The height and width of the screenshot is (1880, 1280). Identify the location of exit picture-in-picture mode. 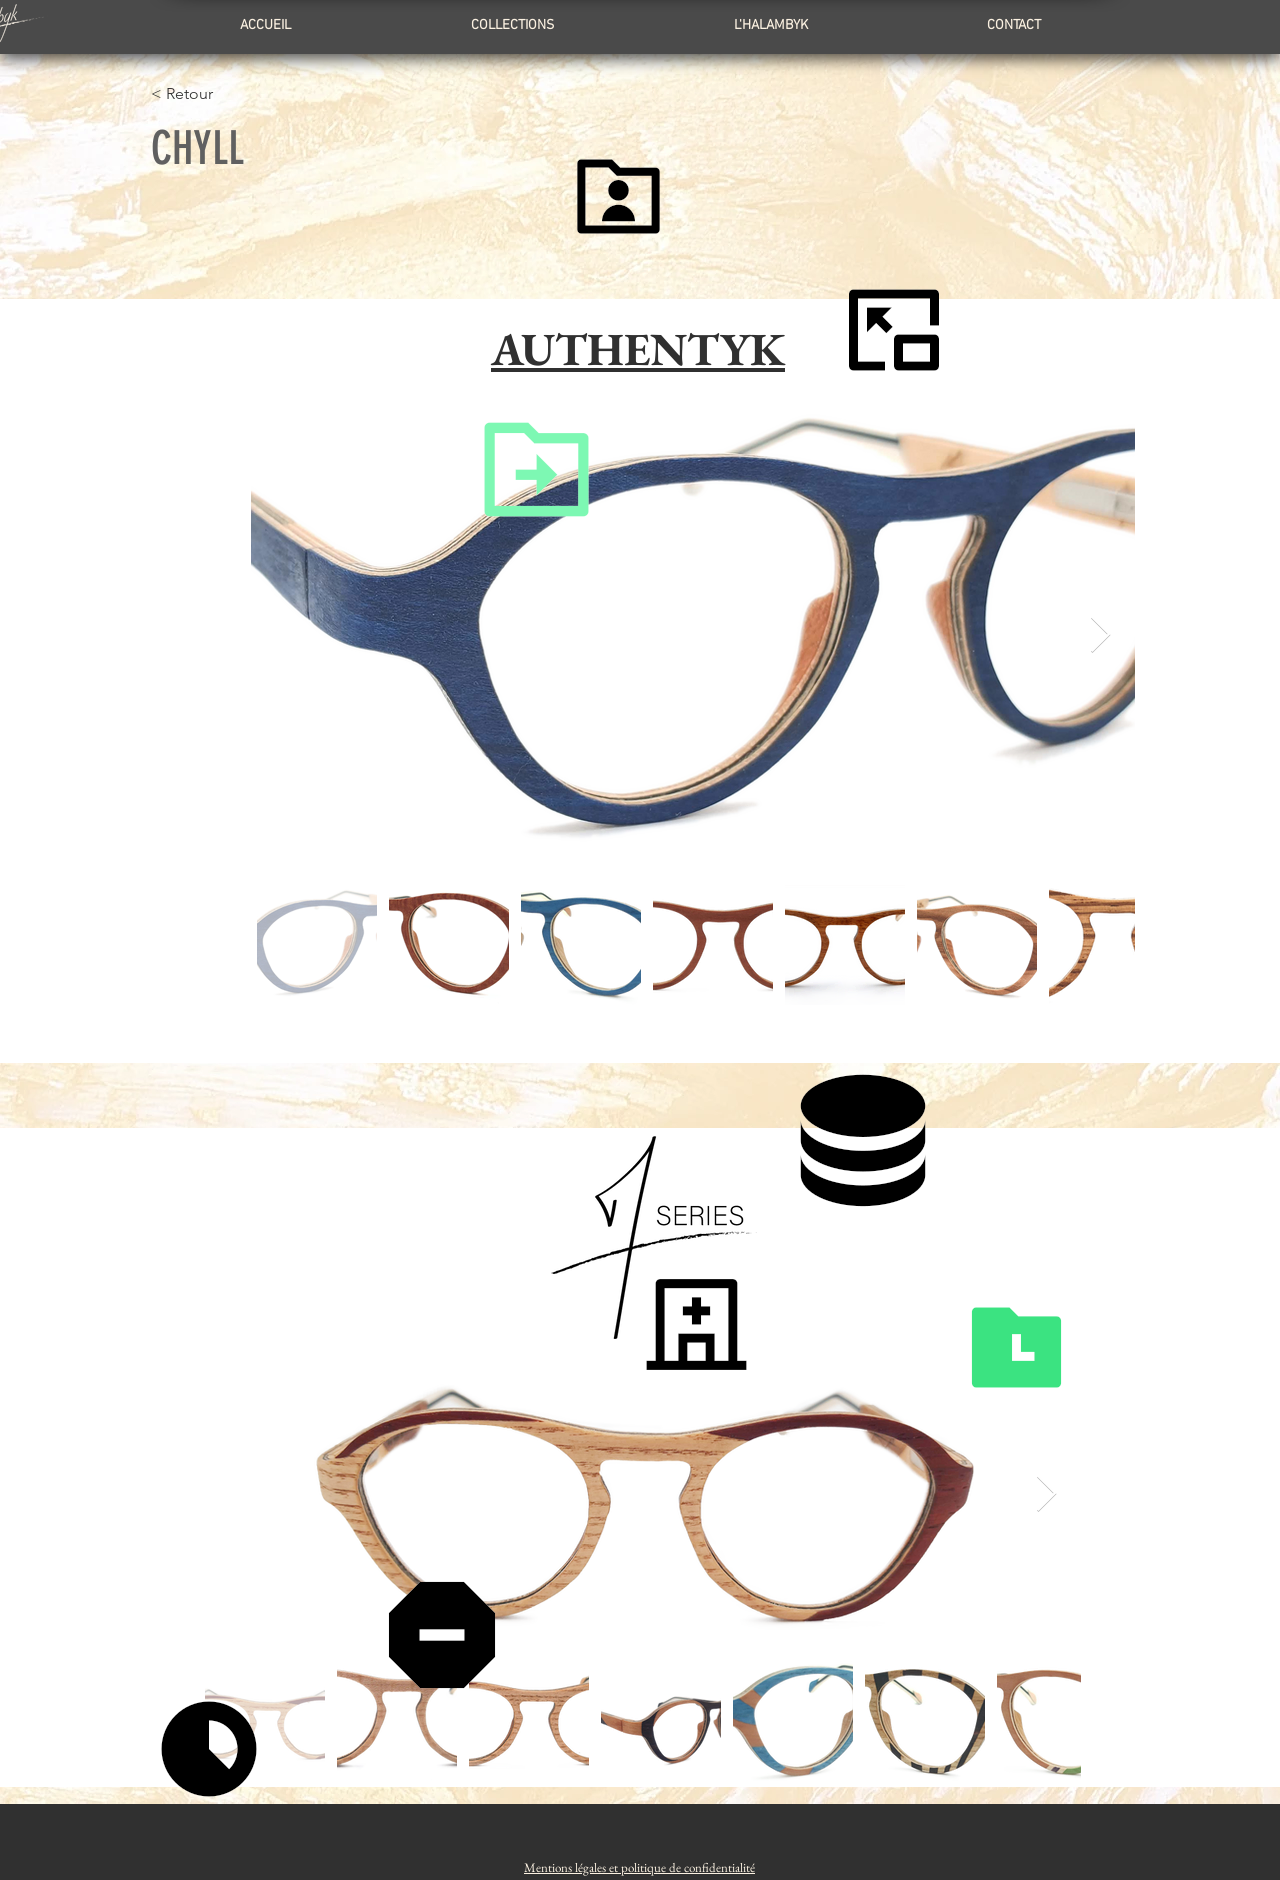
(894, 330).